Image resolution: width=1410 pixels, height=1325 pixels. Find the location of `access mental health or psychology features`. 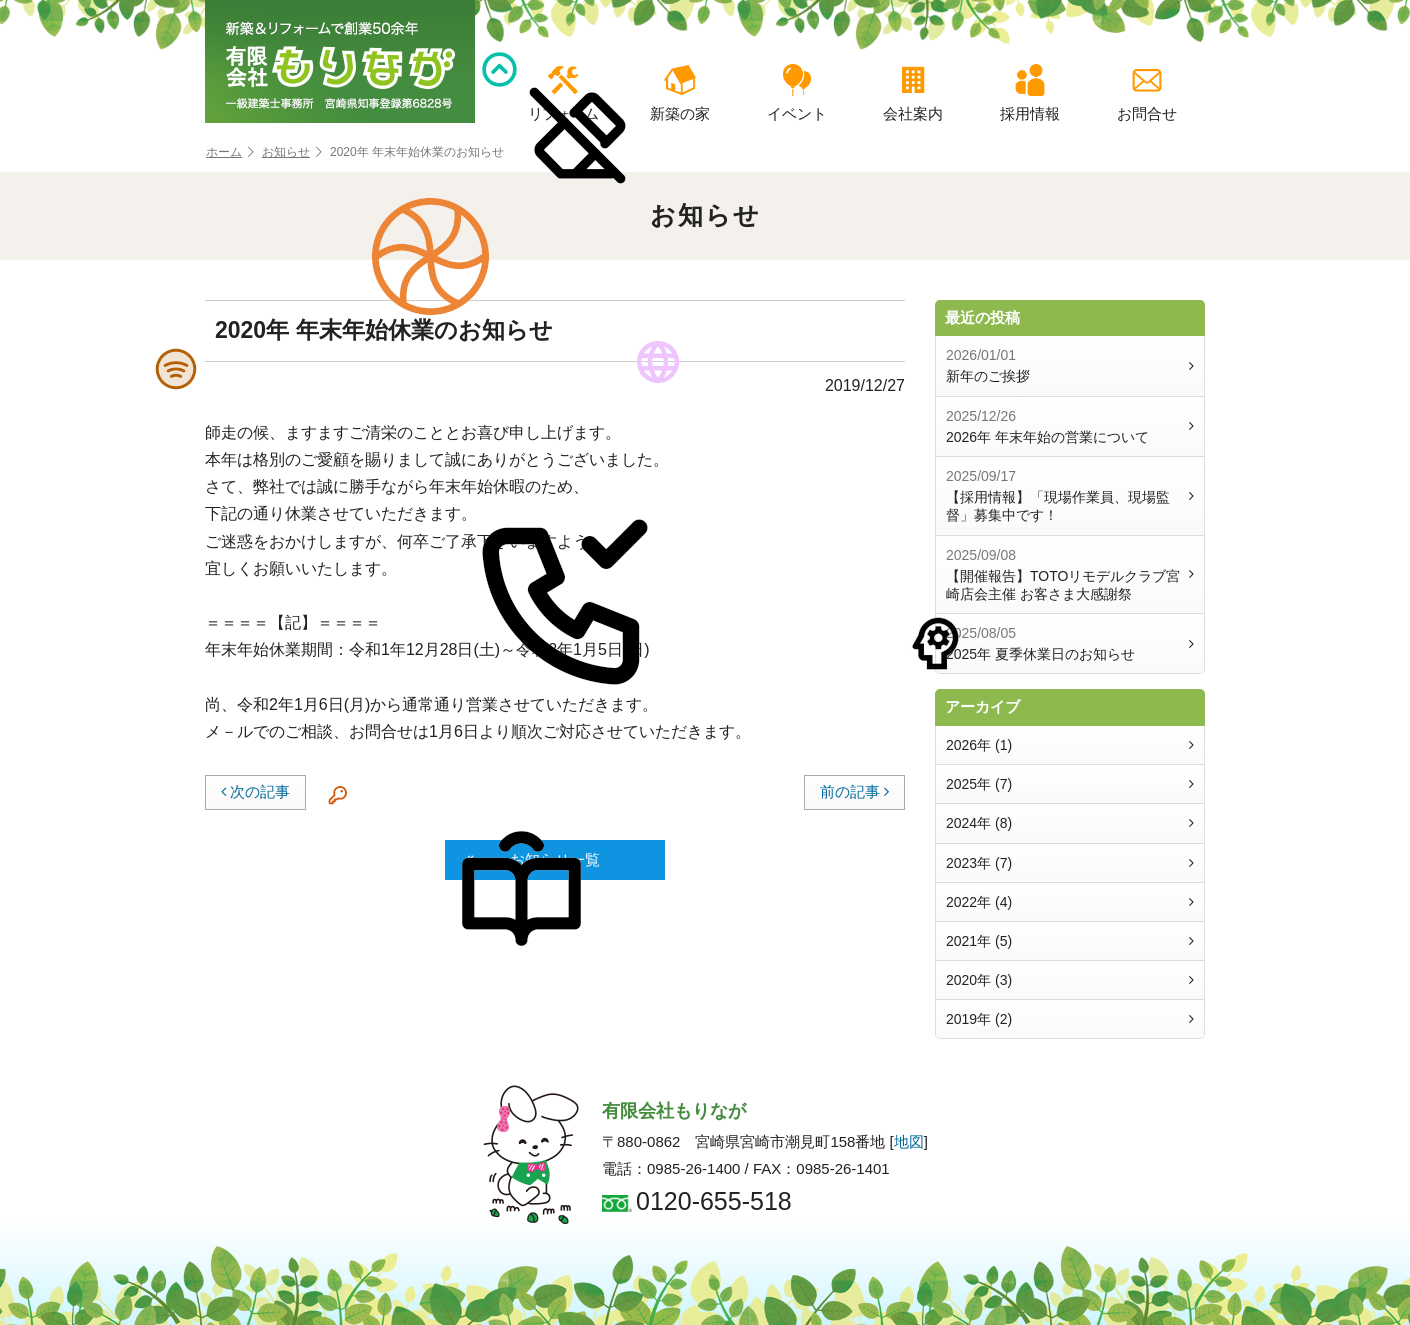

access mental health or psychology features is located at coordinates (935, 643).